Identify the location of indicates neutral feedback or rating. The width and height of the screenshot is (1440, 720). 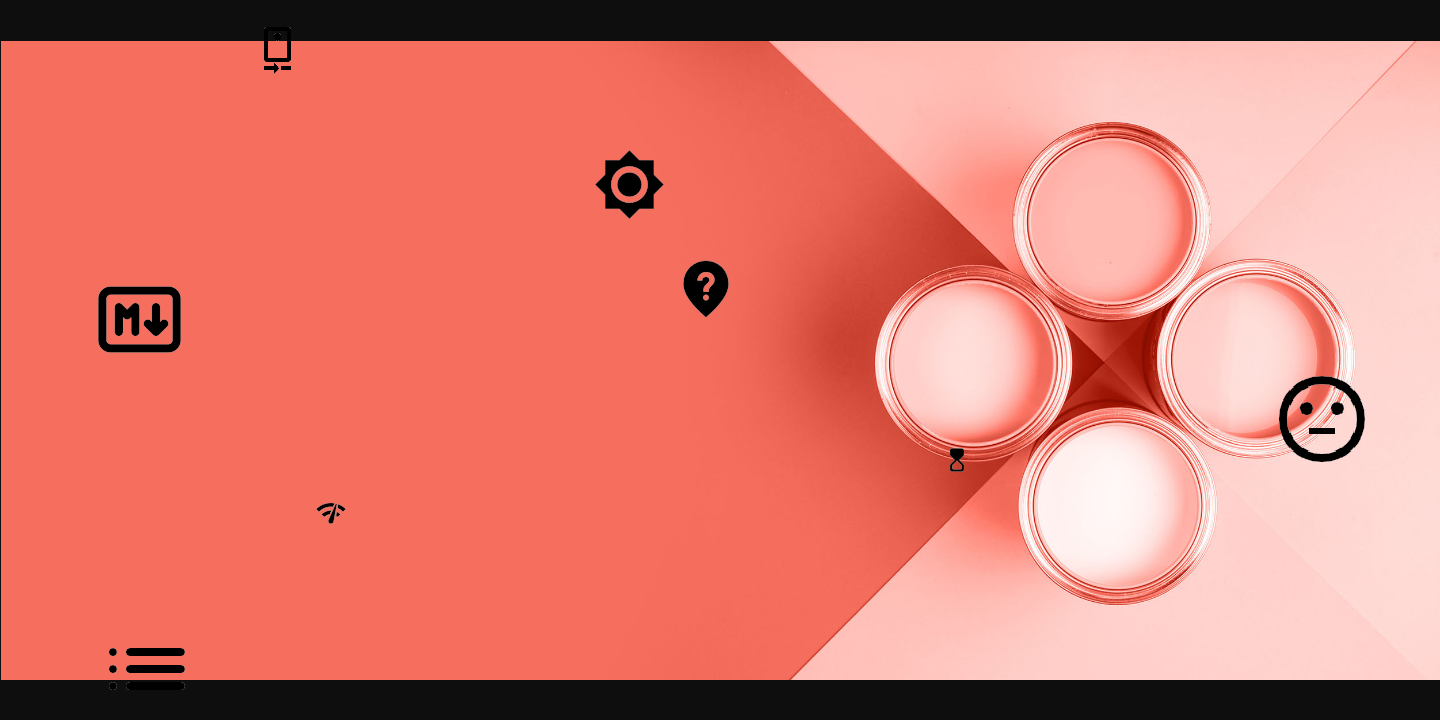
(1322, 419).